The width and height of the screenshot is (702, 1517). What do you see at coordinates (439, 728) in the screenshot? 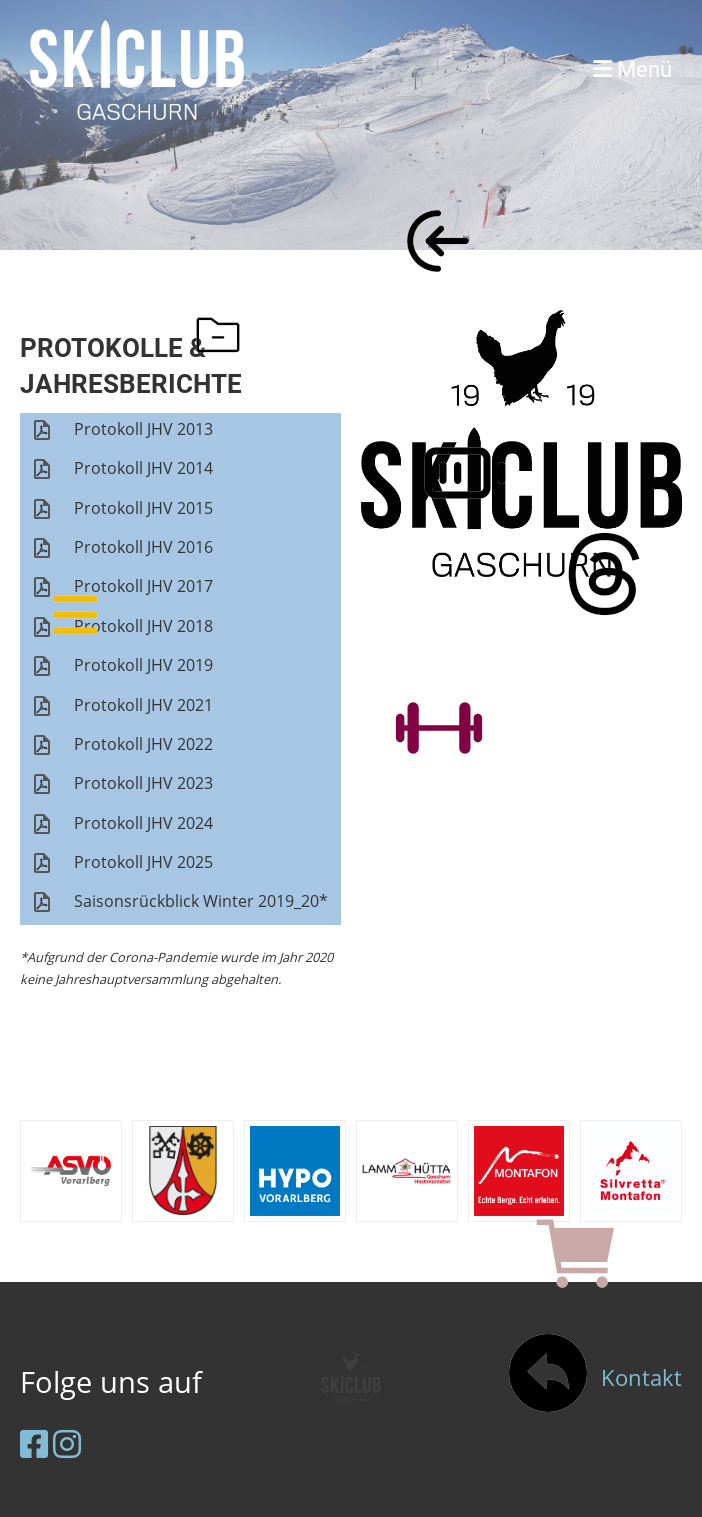
I see `access workout or fitness features` at bounding box center [439, 728].